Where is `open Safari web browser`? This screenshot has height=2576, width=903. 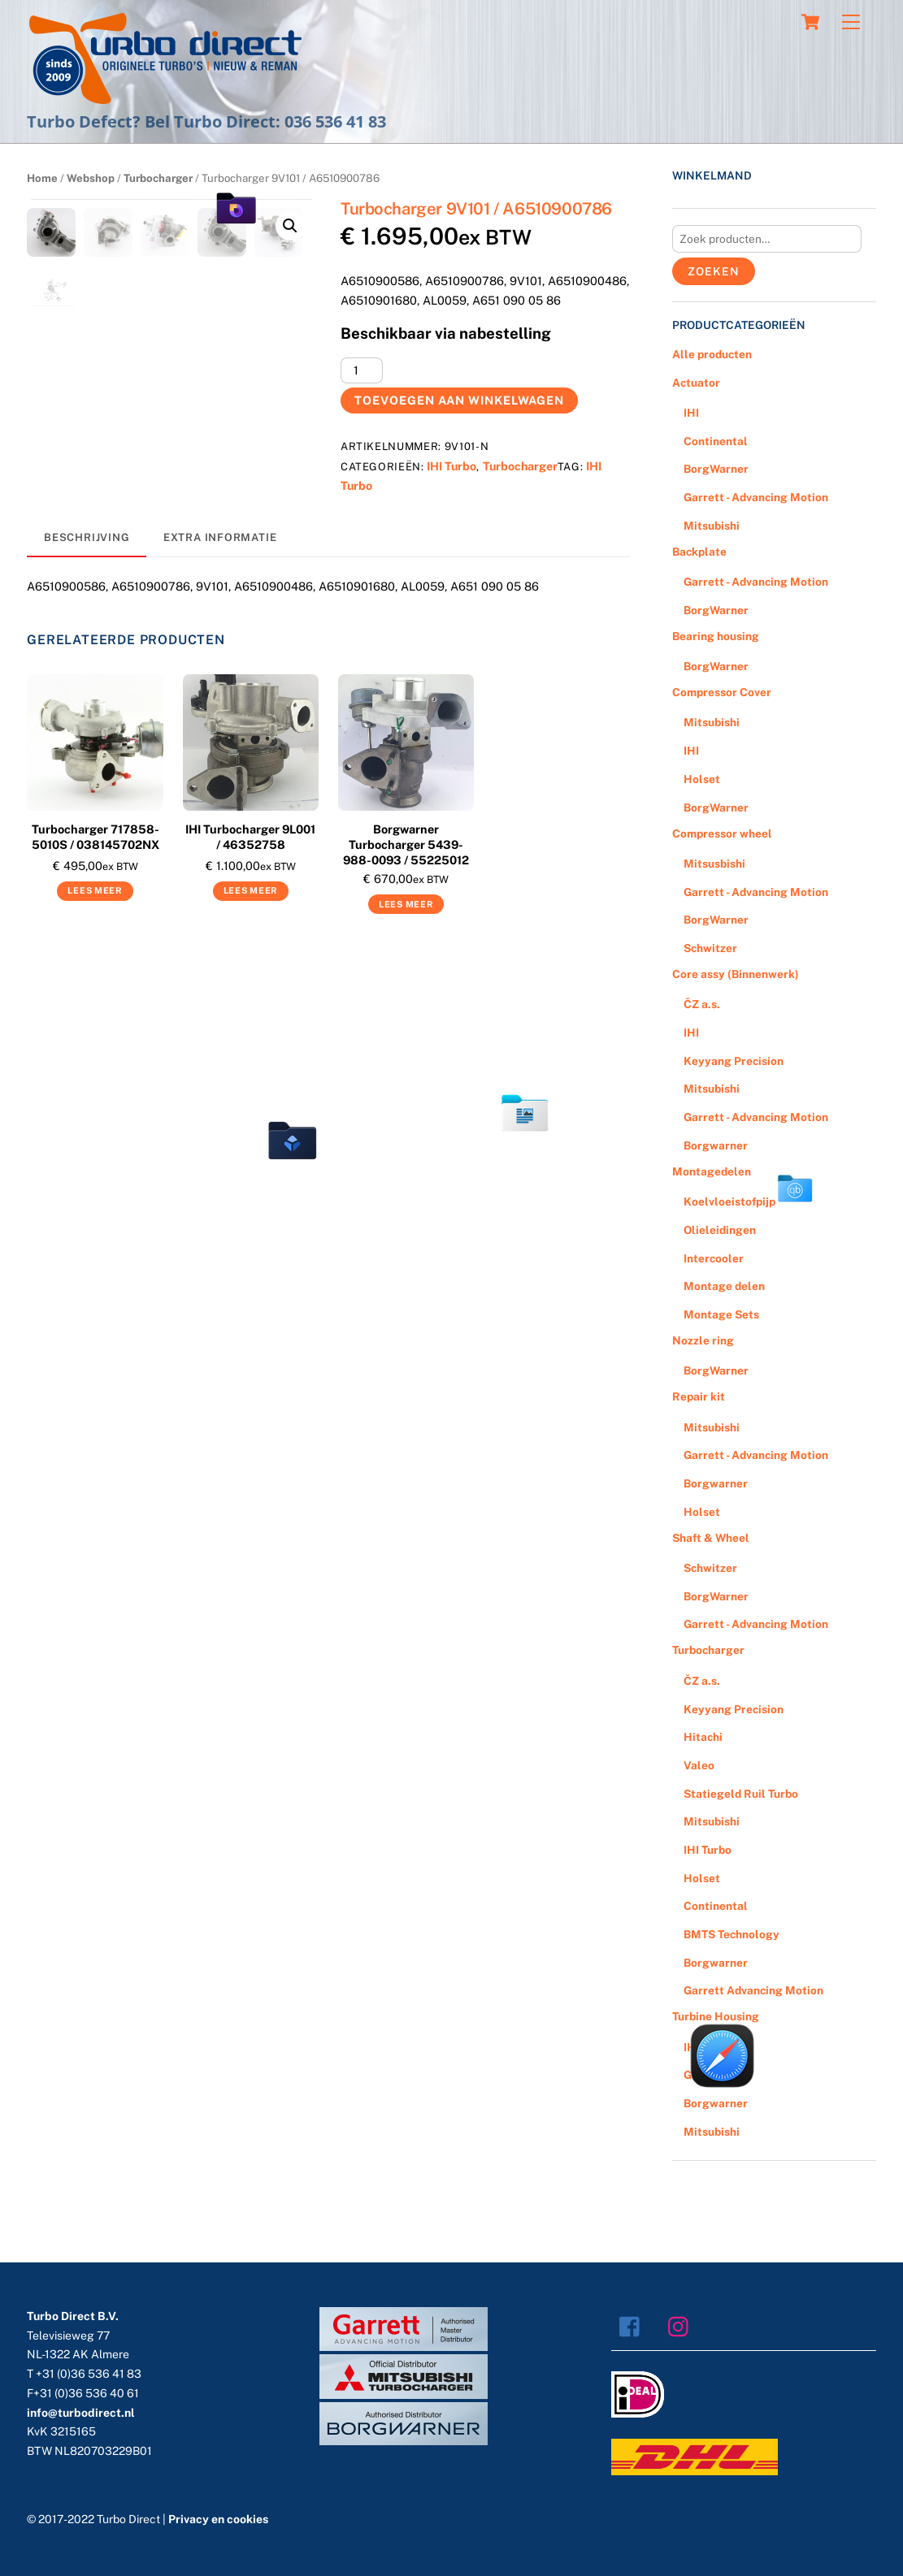
open Safari web browser is located at coordinates (722, 2055).